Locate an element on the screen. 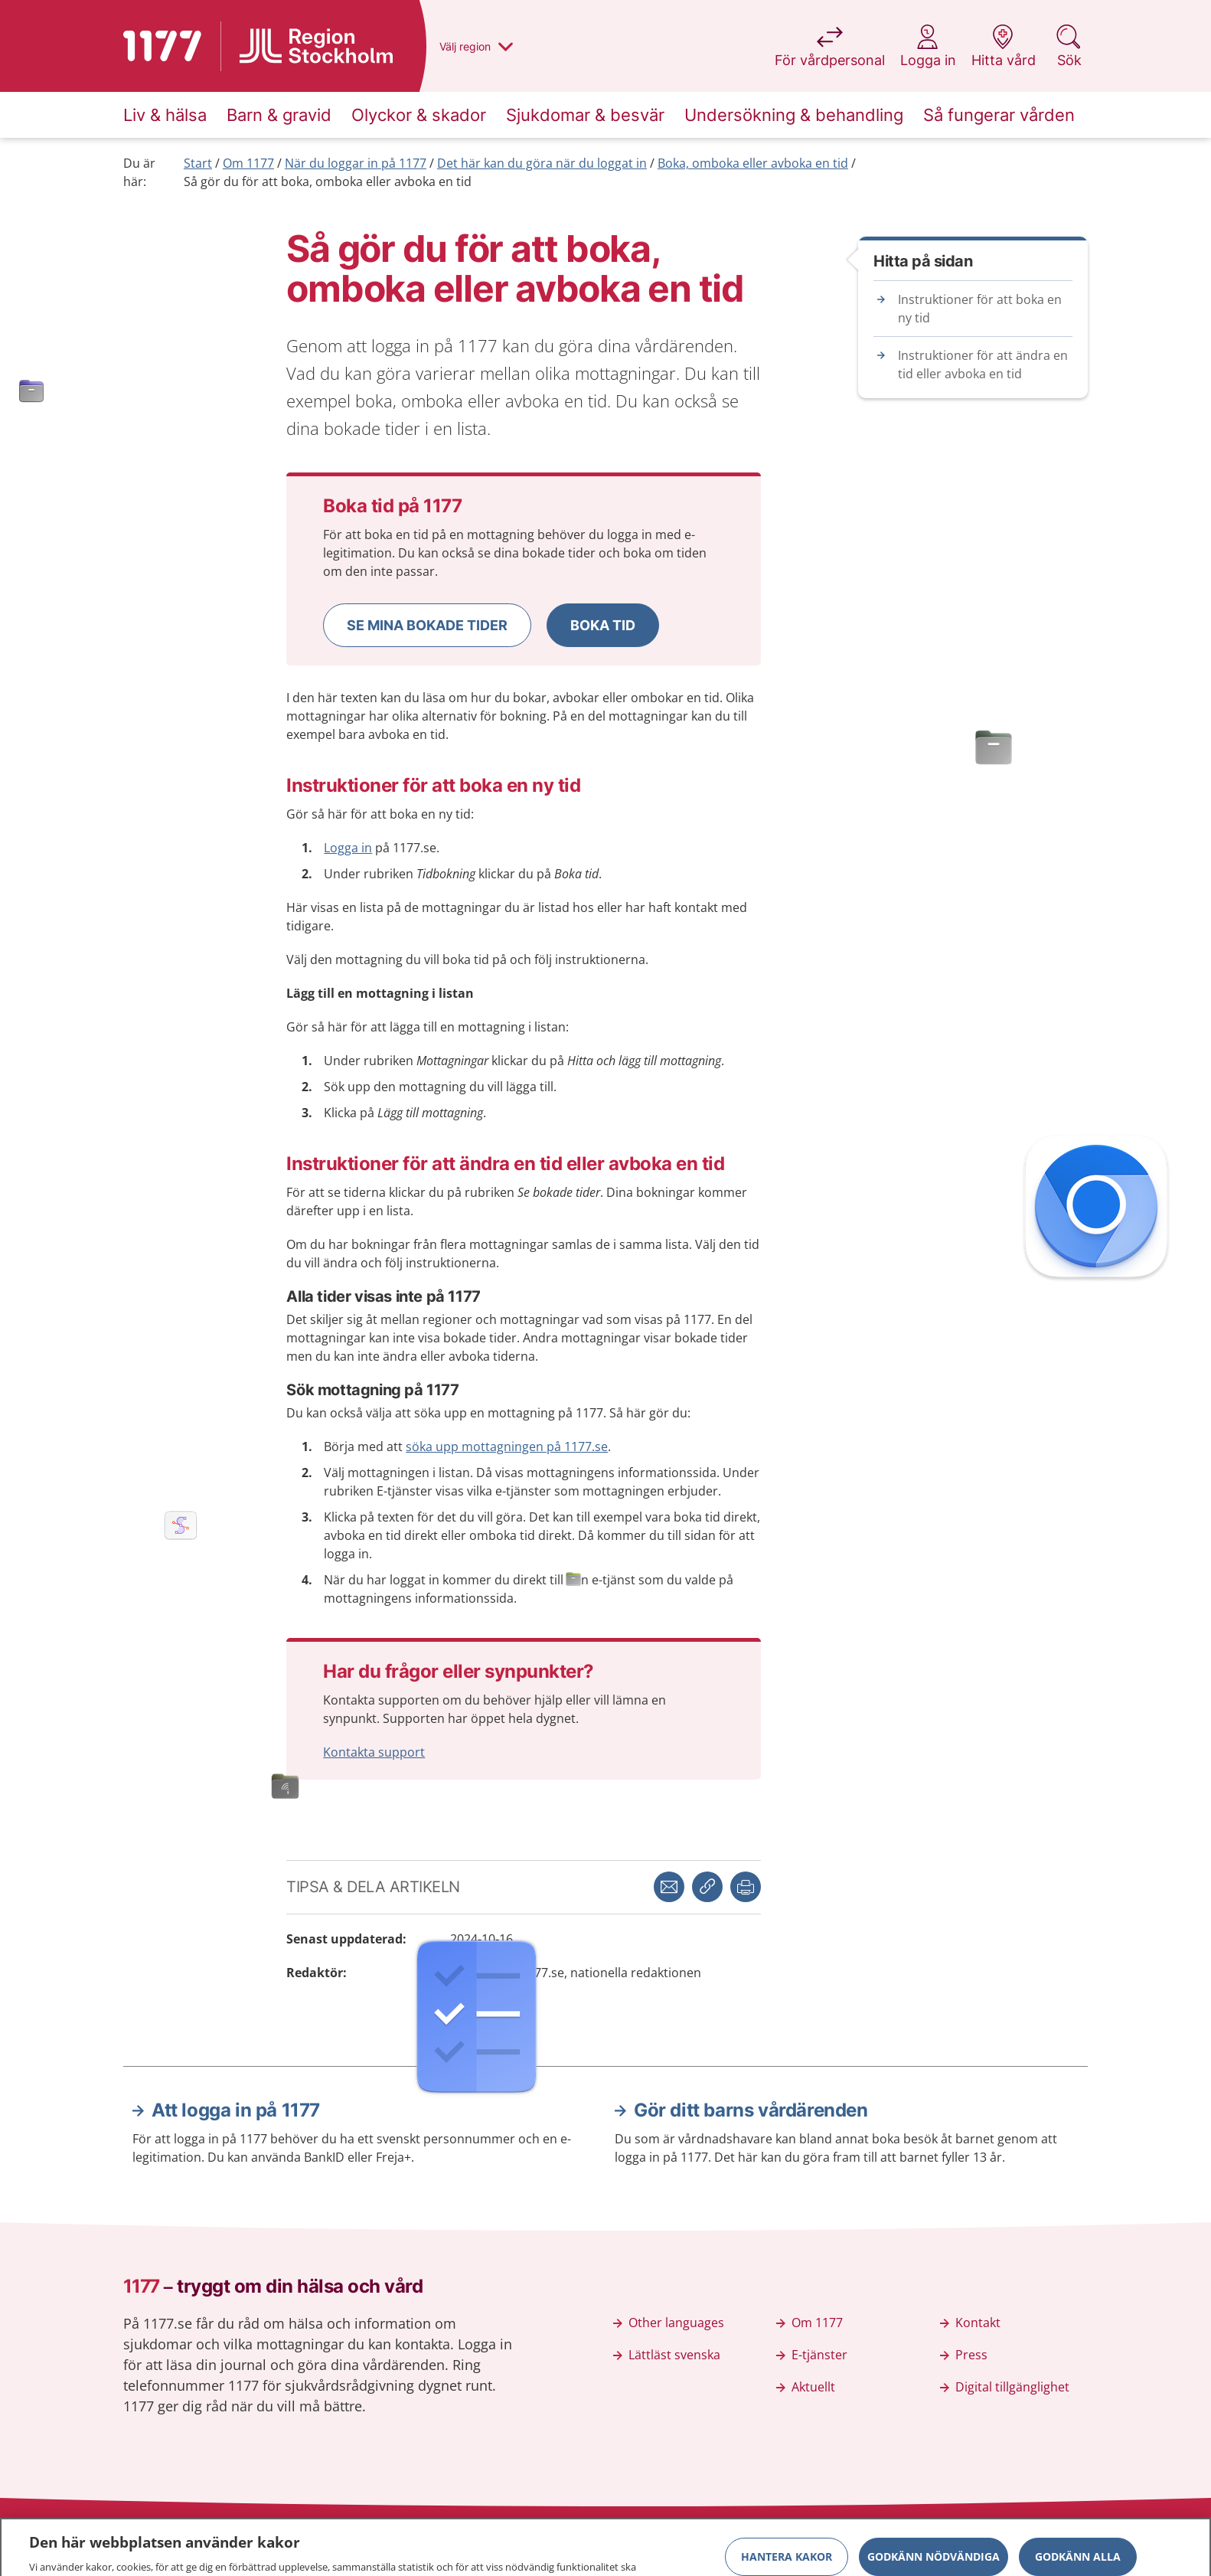 The height and width of the screenshot is (2576, 1211). open Chromium web browser is located at coordinates (1096, 1206).